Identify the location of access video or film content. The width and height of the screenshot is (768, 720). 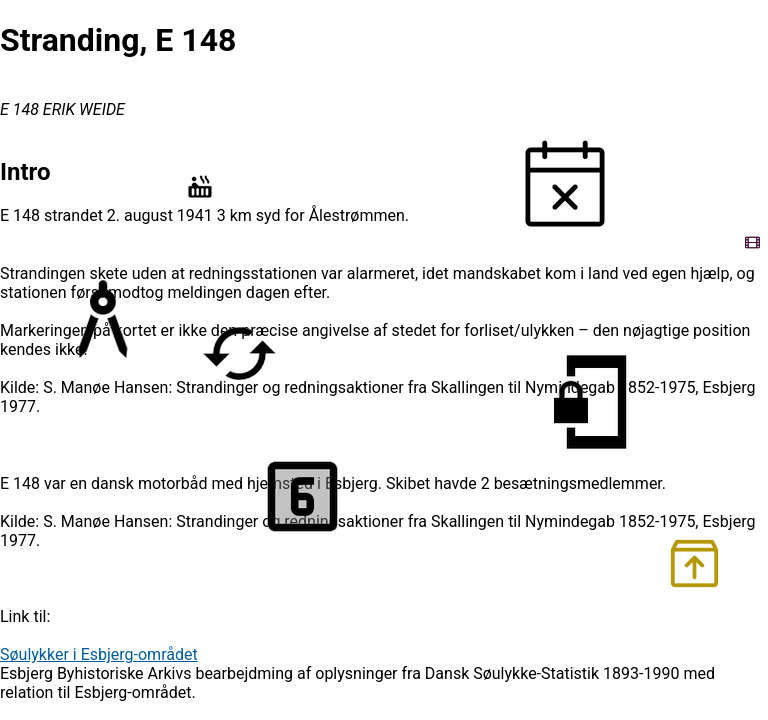
(752, 242).